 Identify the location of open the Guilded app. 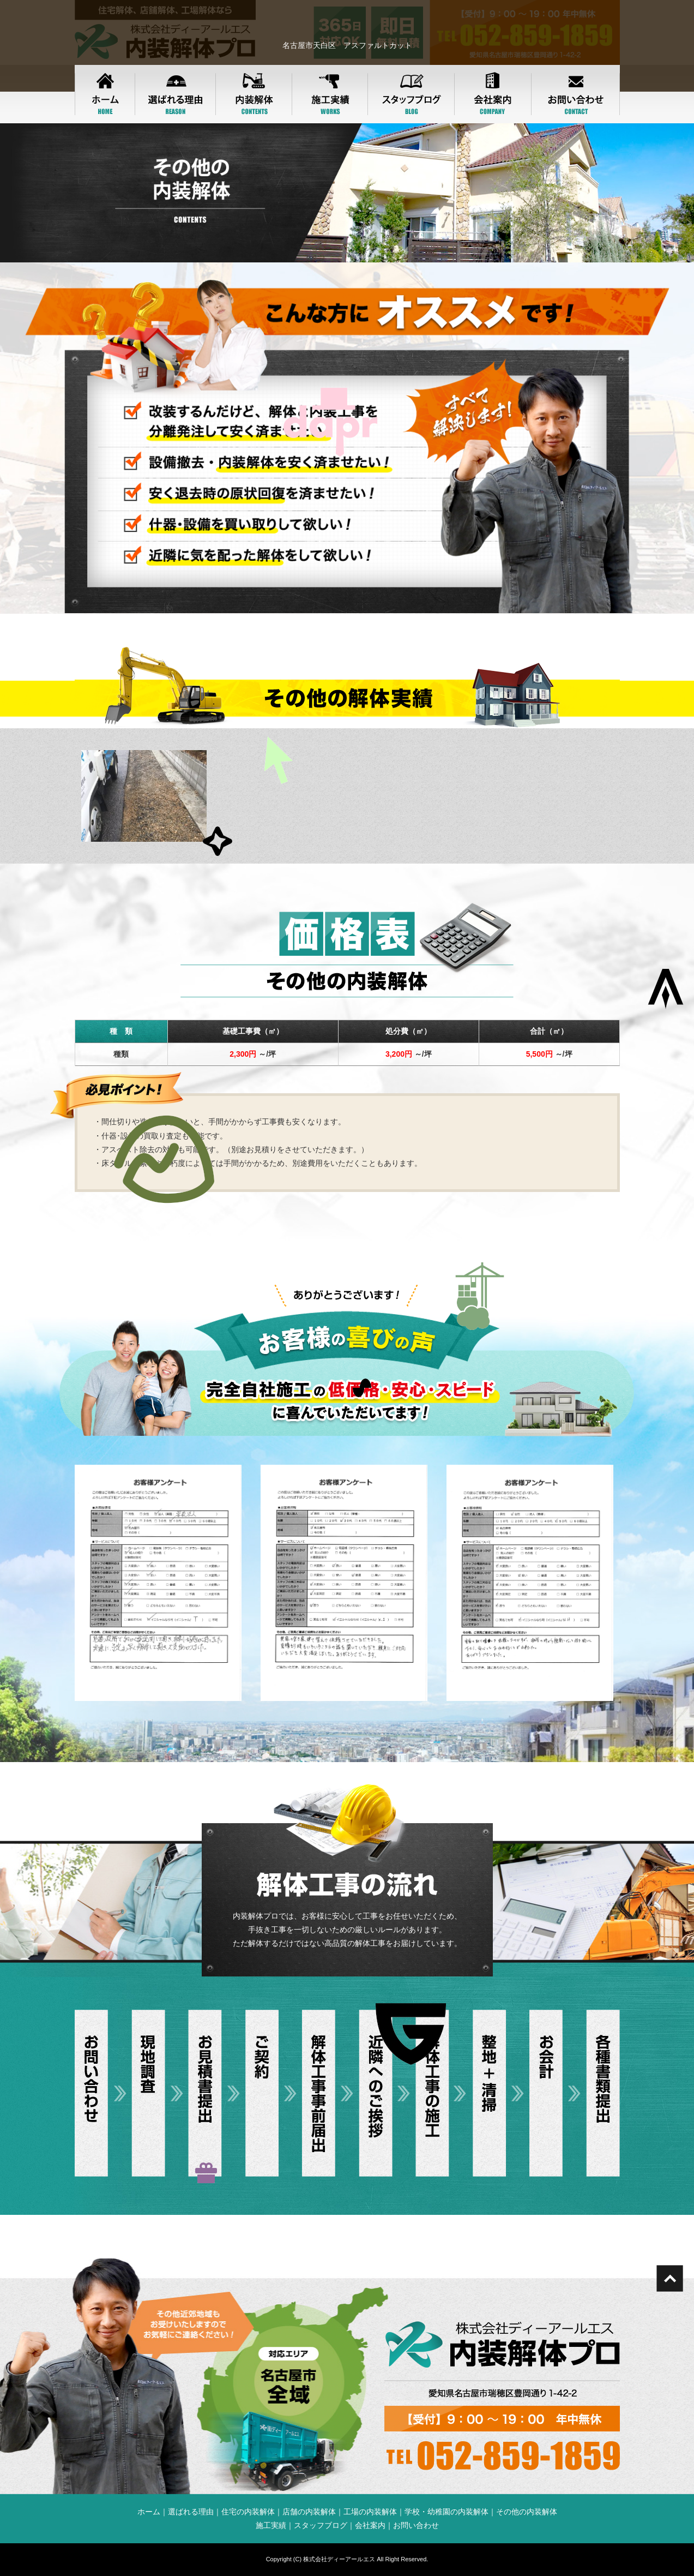
(411, 2034).